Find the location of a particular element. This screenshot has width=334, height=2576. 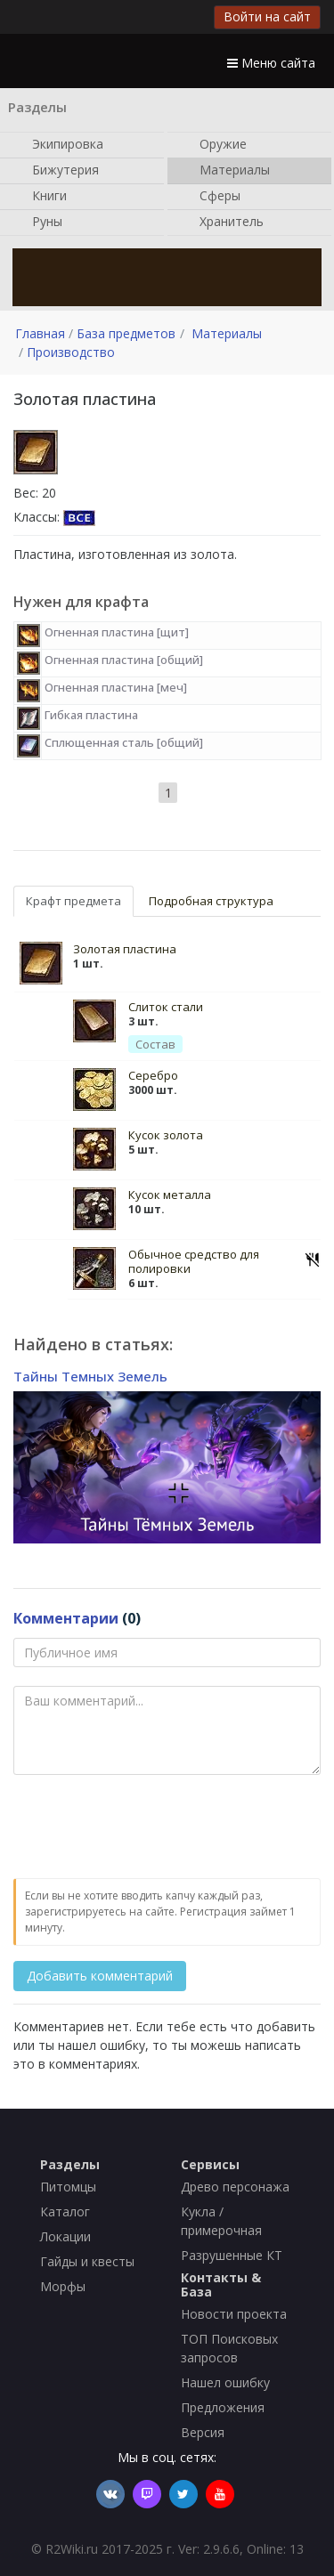

indicates no food or meals available is located at coordinates (313, 1260).